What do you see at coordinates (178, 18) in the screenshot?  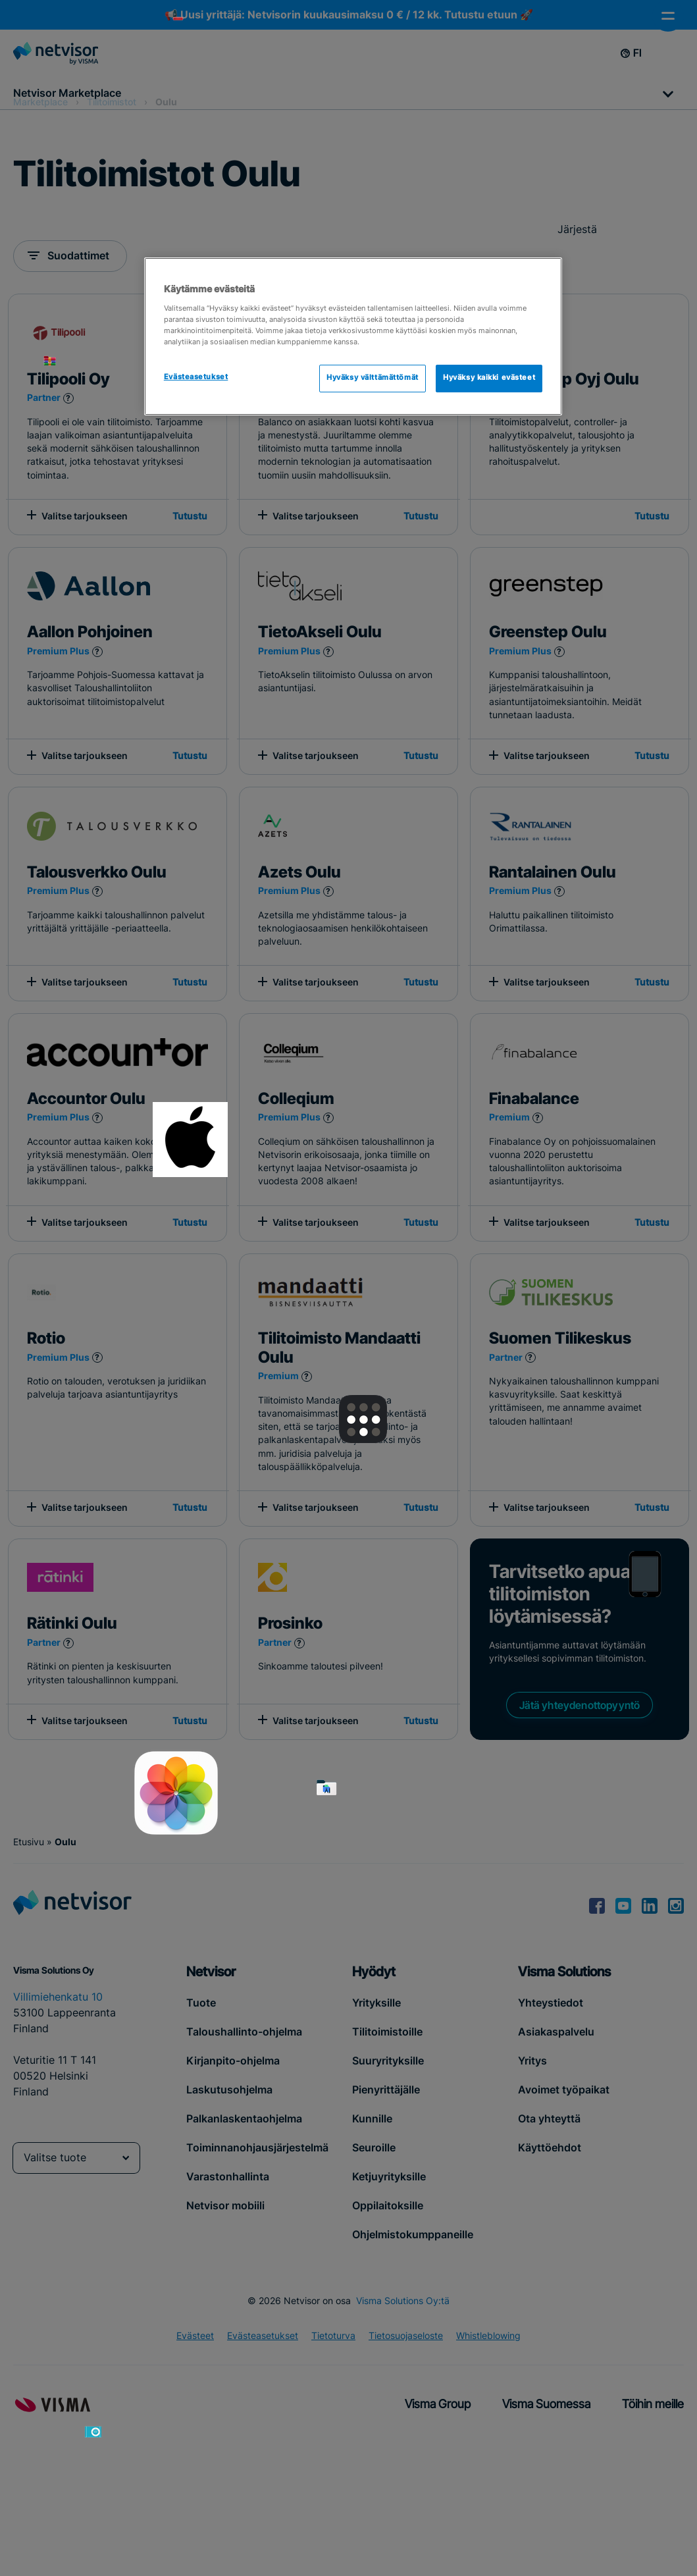 I see `beats pill bluetooth speaker connected` at bounding box center [178, 18].